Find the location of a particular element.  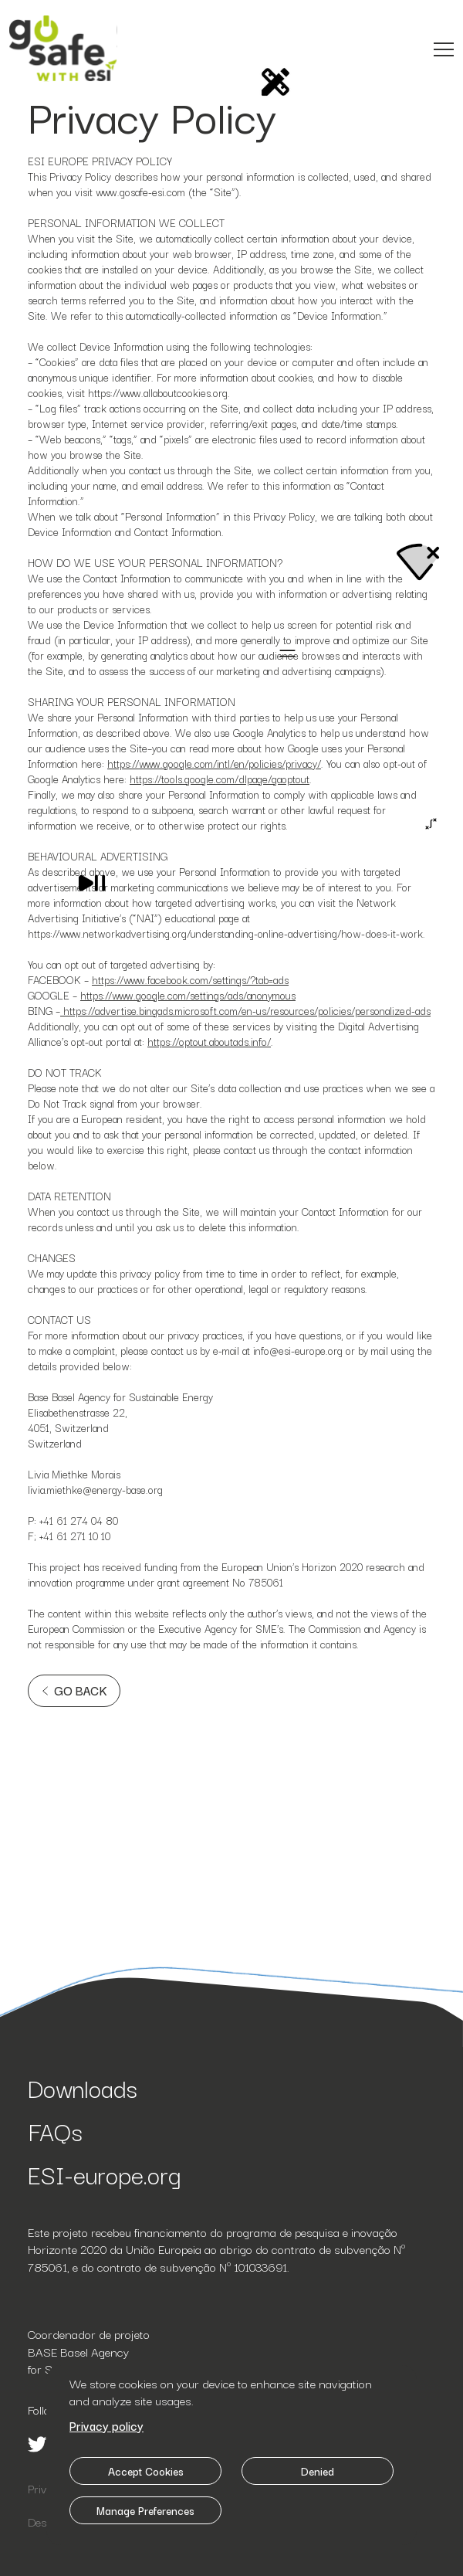

open navigation menu is located at coordinates (287, 653).